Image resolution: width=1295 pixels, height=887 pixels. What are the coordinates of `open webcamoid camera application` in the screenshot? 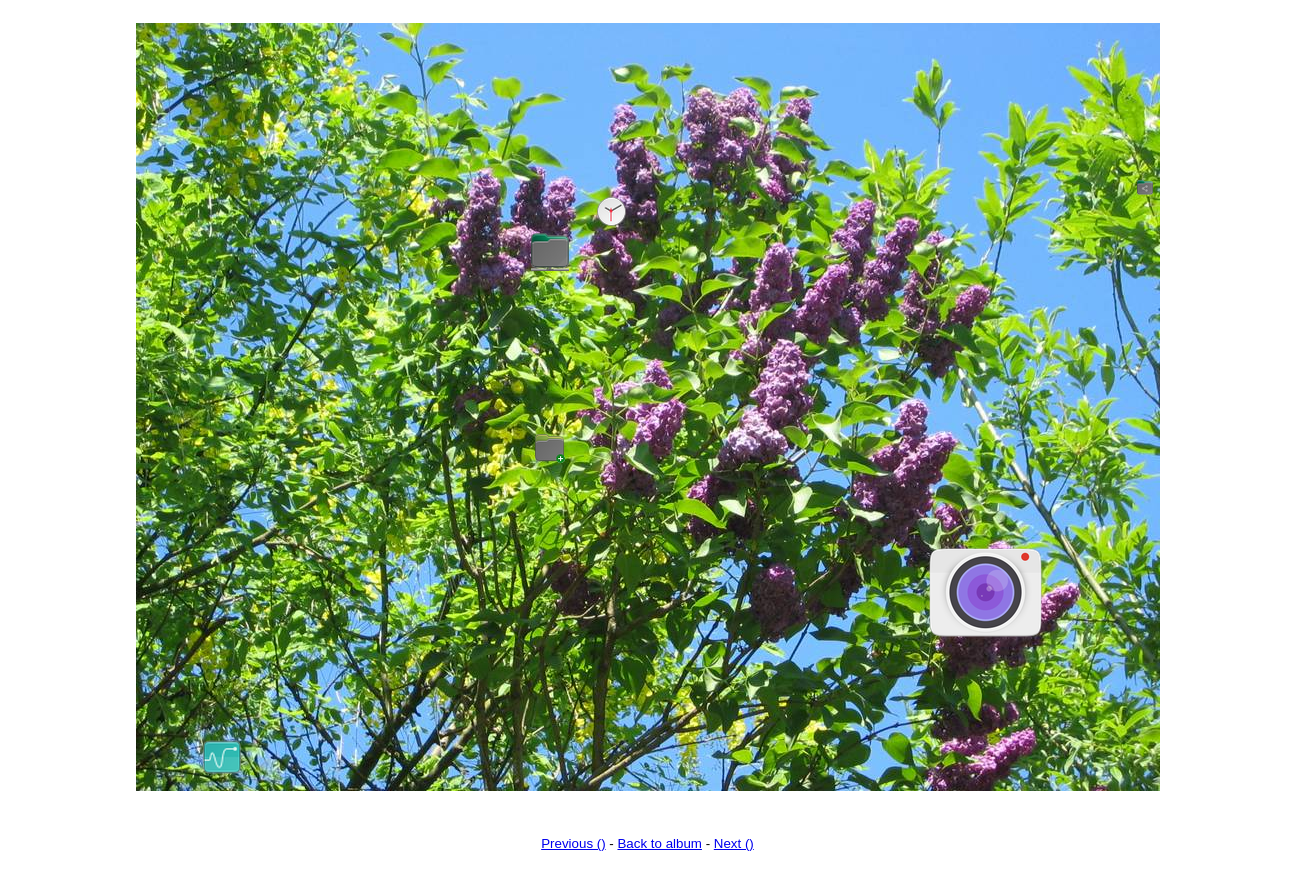 It's located at (985, 592).